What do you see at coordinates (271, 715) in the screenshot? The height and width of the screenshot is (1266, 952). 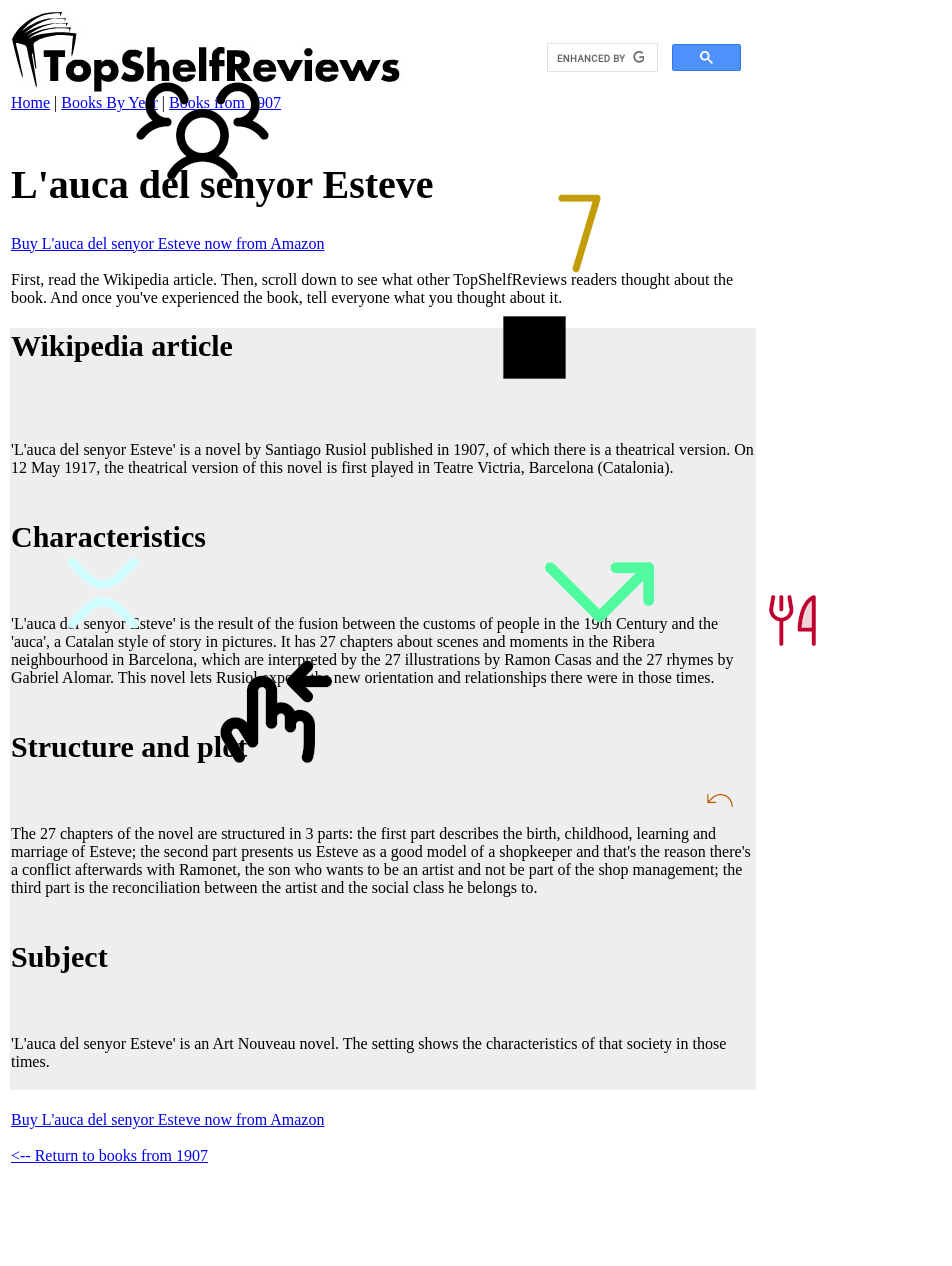 I see `swipe left to continue or dismiss` at bounding box center [271, 715].